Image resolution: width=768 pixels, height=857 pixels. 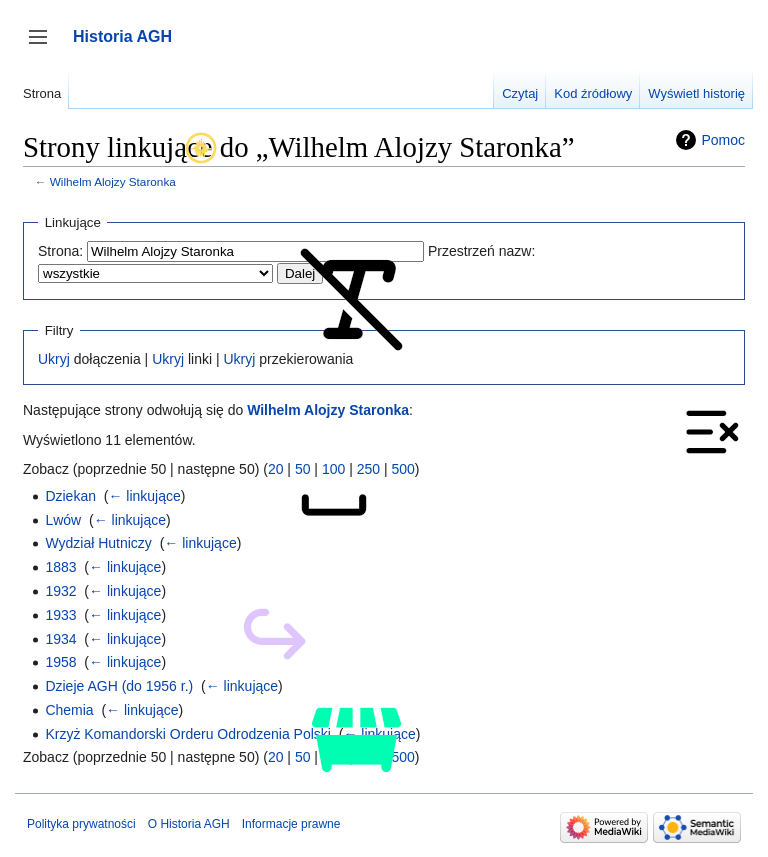 I want to click on delete items permanently, so click(x=356, y=737).